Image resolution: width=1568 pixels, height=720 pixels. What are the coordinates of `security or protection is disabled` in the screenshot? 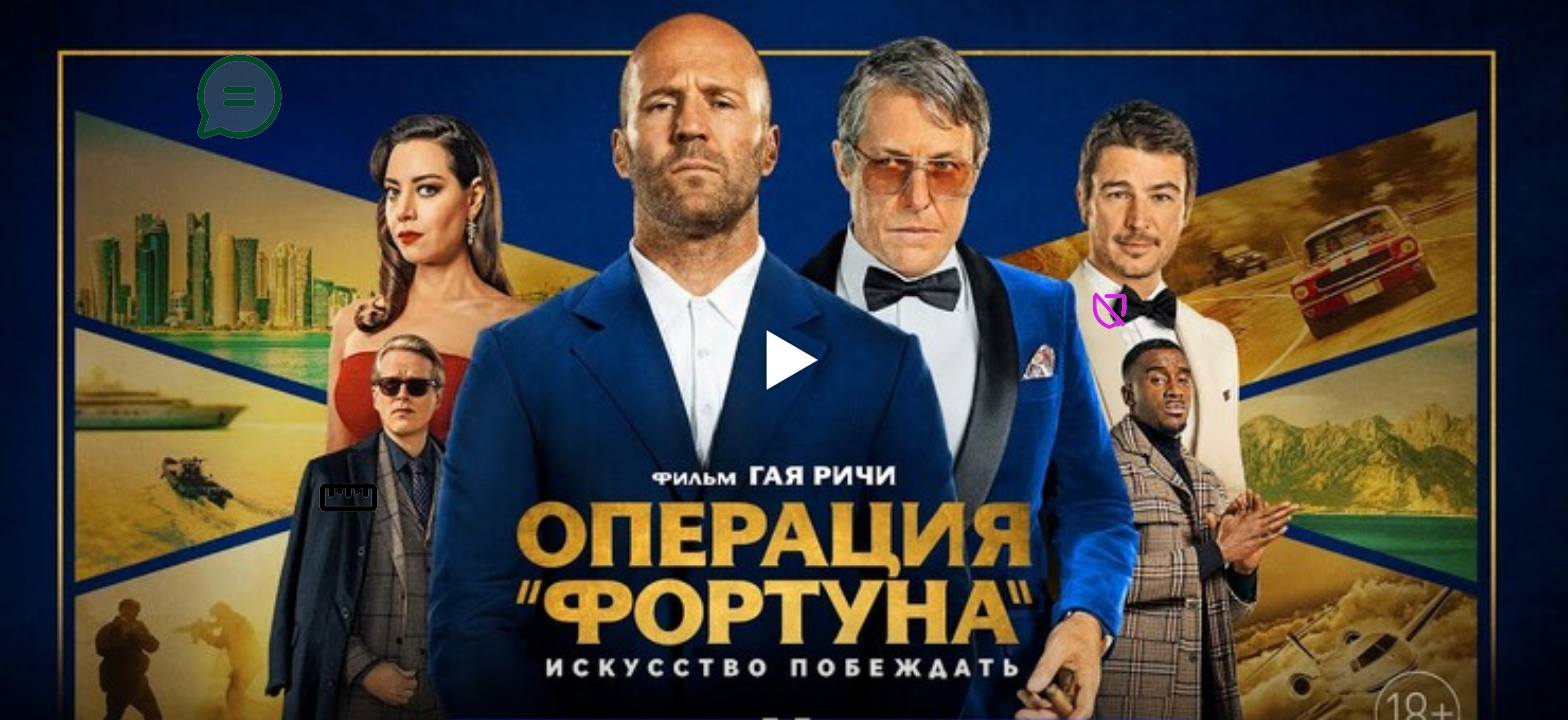 It's located at (1109, 309).